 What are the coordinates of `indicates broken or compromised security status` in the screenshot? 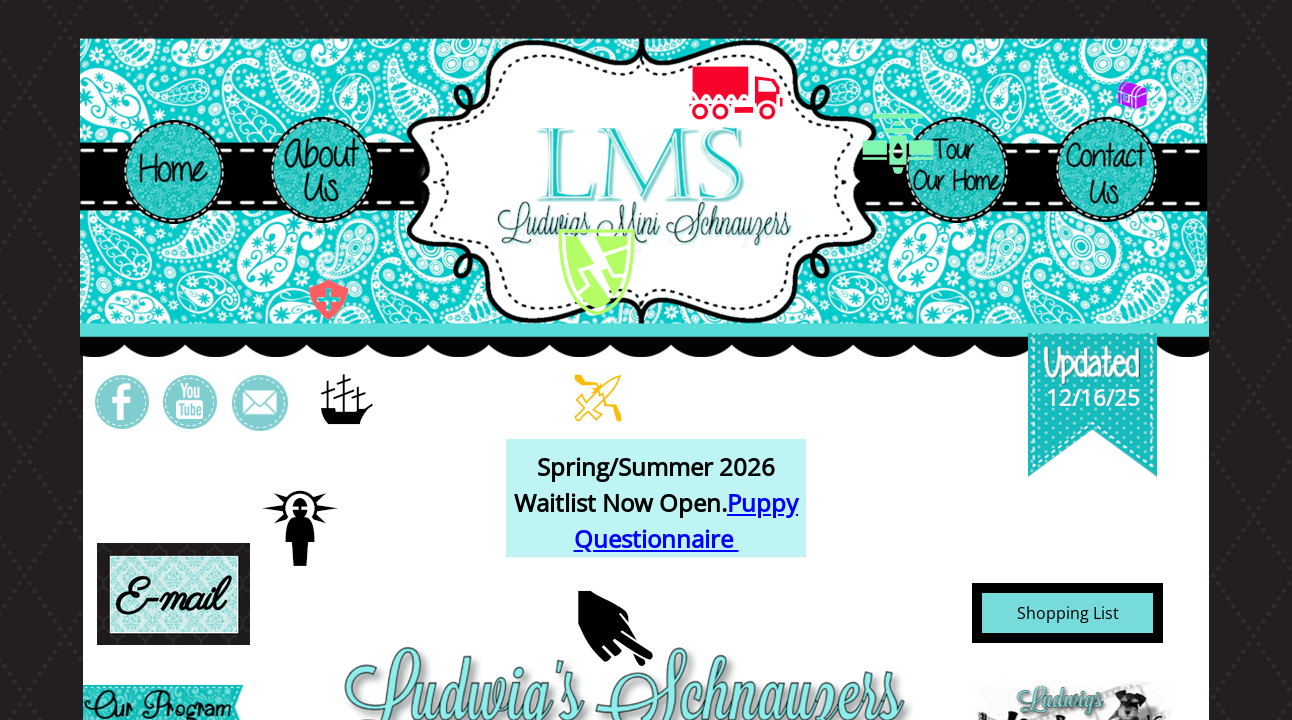 It's located at (597, 272).